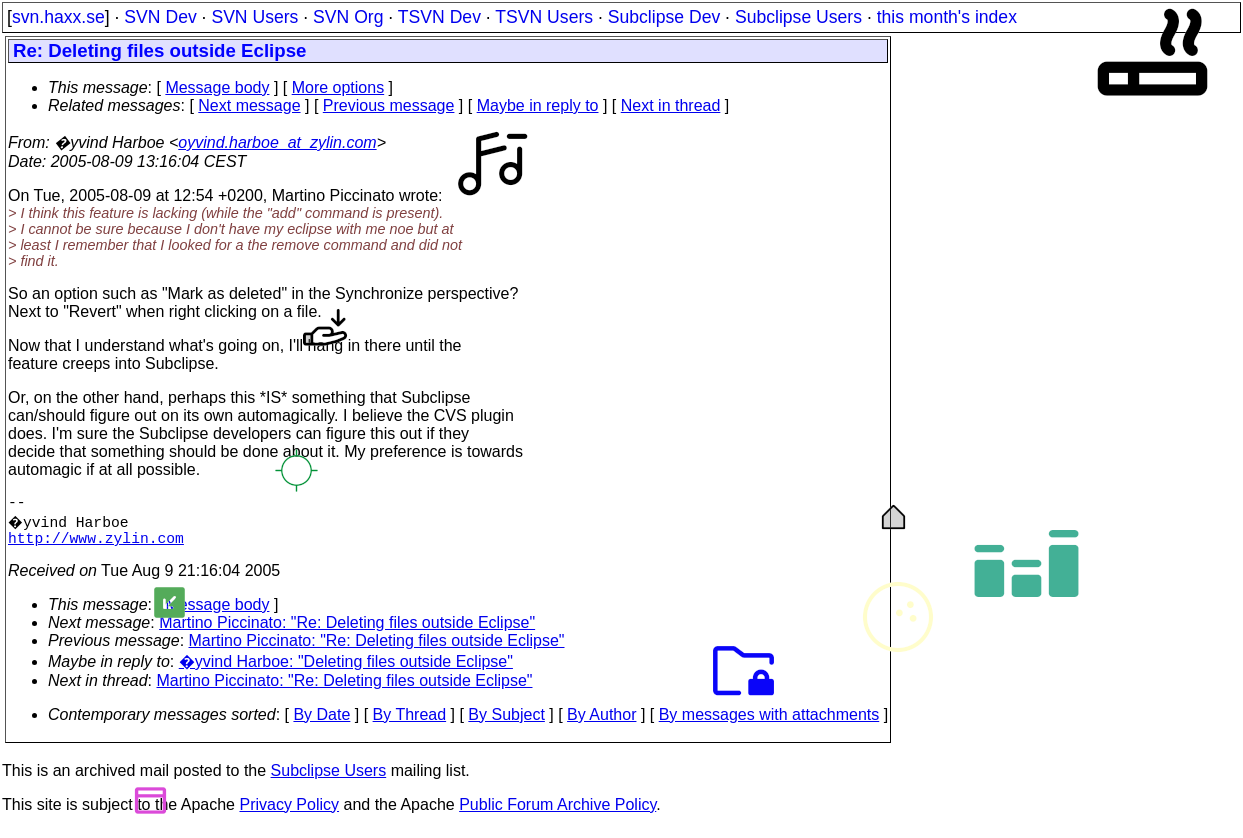  Describe the element at coordinates (169, 602) in the screenshot. I see `move content to bottom-left corner` at that location.